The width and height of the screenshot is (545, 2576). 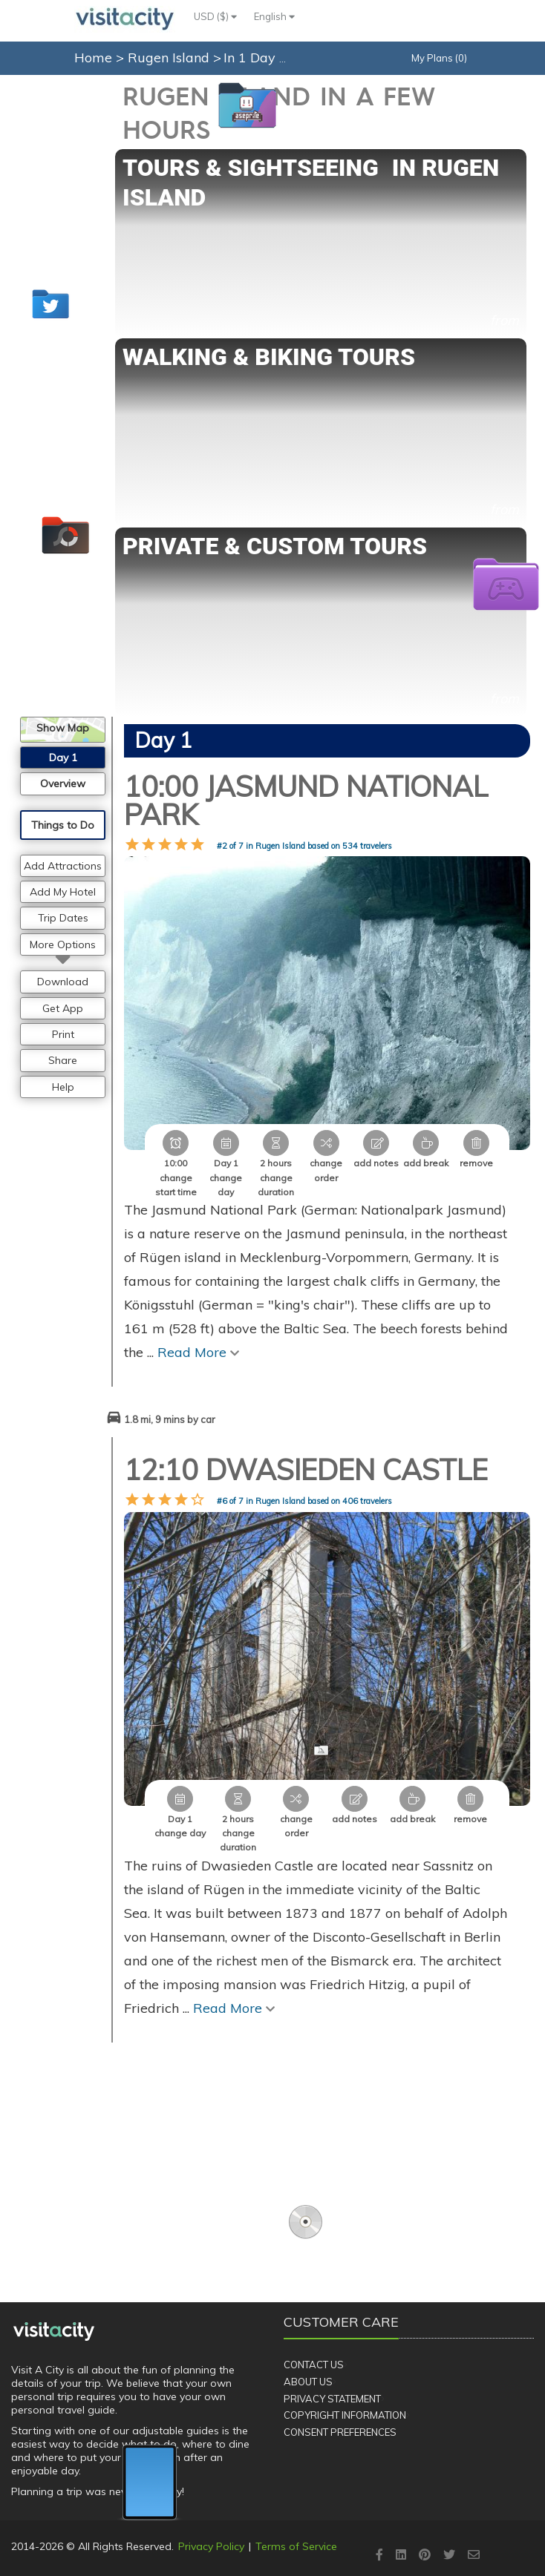 What do you see at coordinates (149, 2483) in the screenshot?
I see `iPad Air device icon` at bounding box center [149, 2483].